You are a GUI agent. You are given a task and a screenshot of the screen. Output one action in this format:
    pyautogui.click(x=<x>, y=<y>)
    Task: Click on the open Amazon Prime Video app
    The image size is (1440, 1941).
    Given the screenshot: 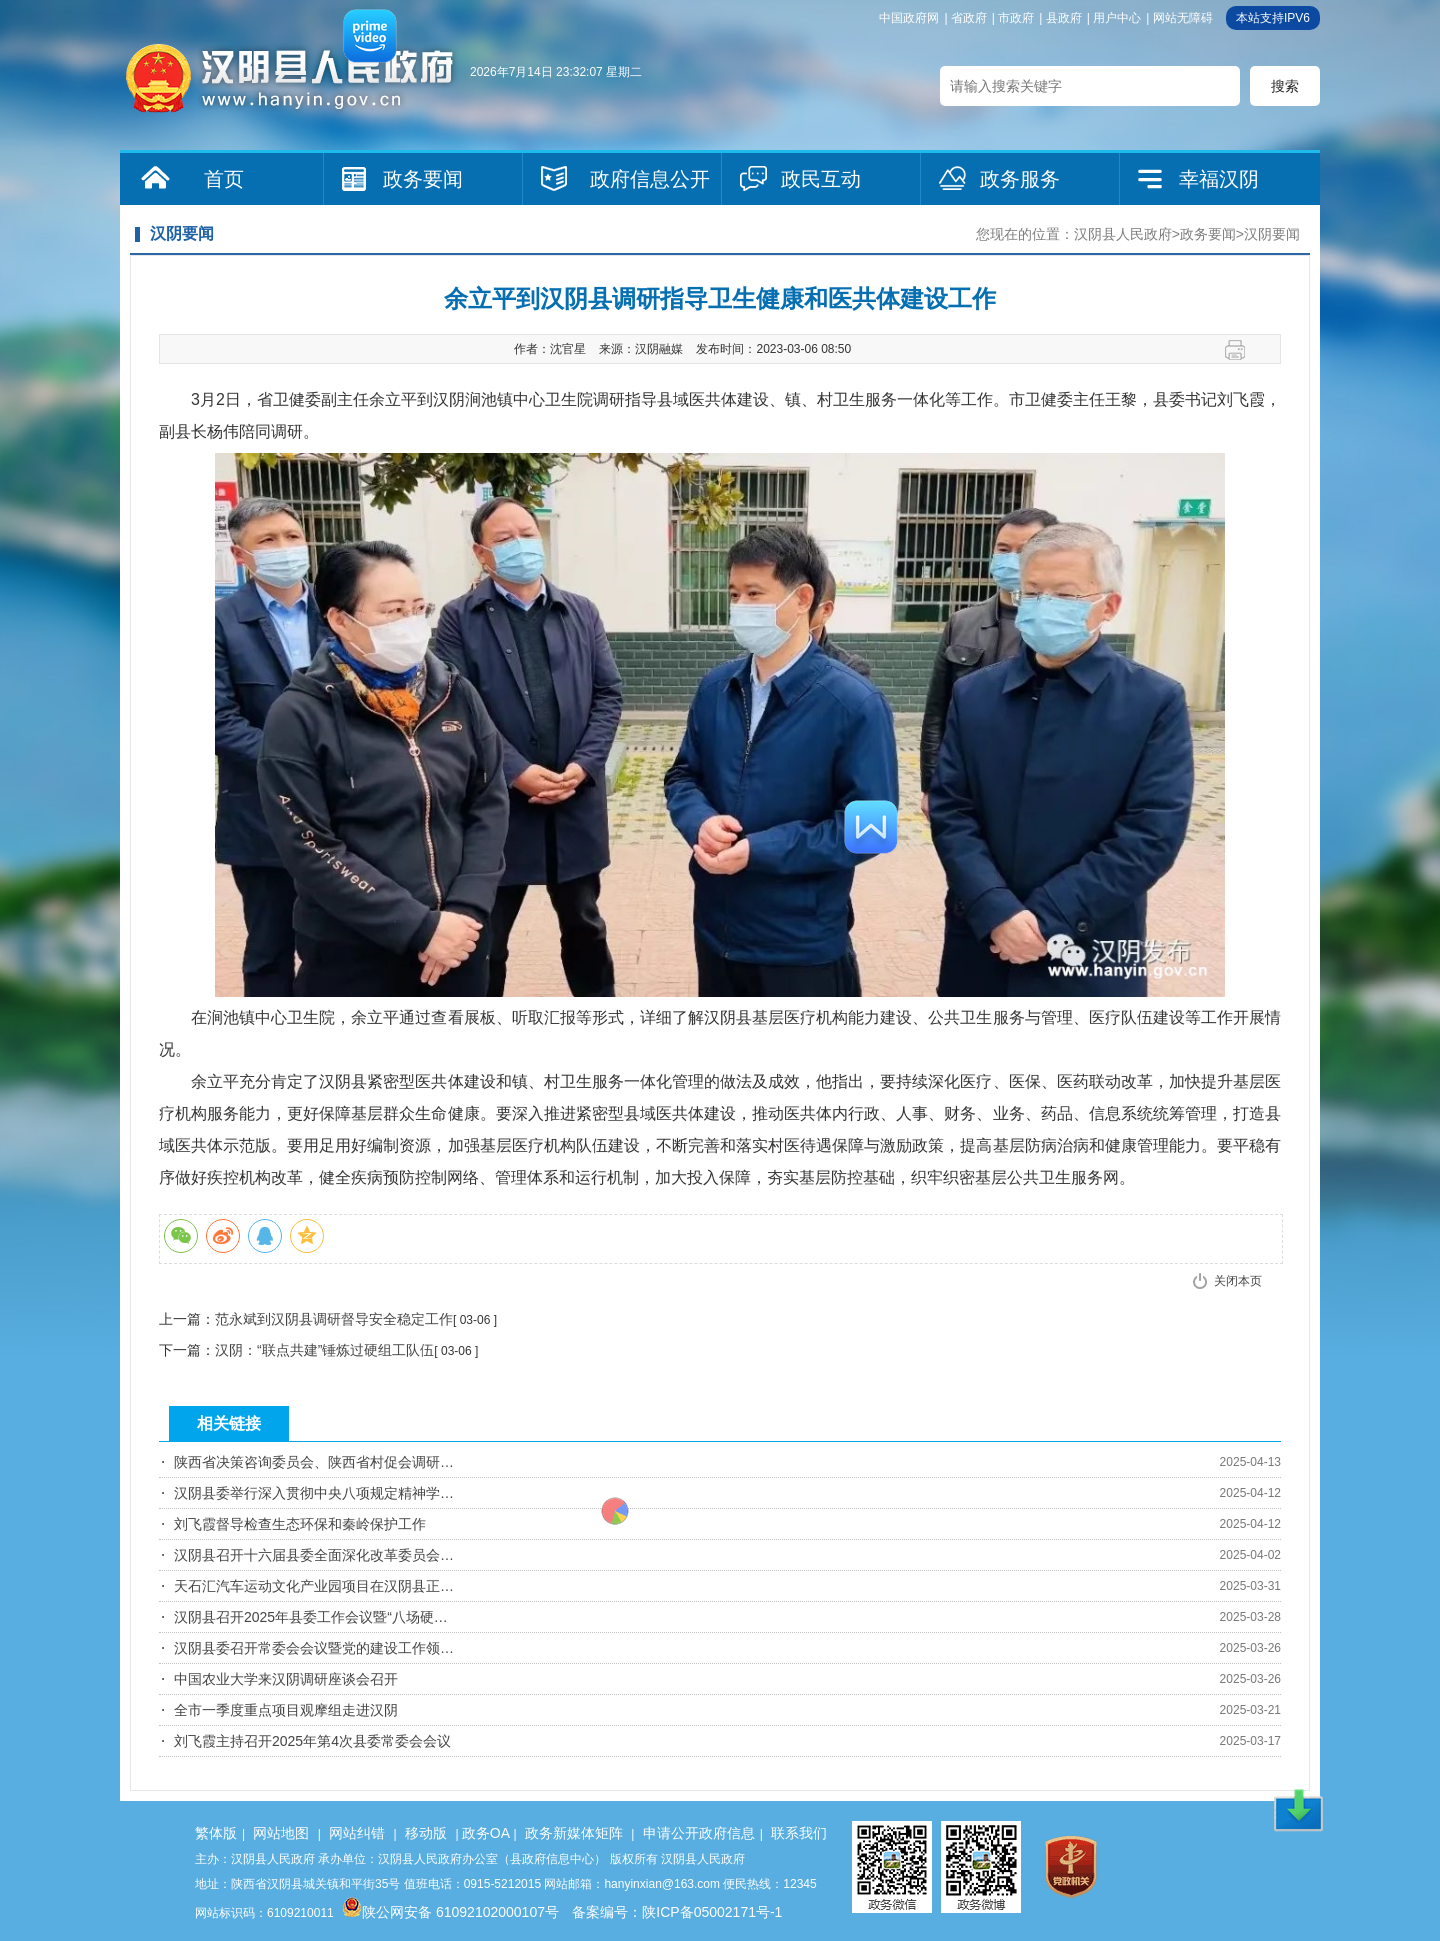 What is the action you would take?
    pyautogui.click(x=370, y=36)
    